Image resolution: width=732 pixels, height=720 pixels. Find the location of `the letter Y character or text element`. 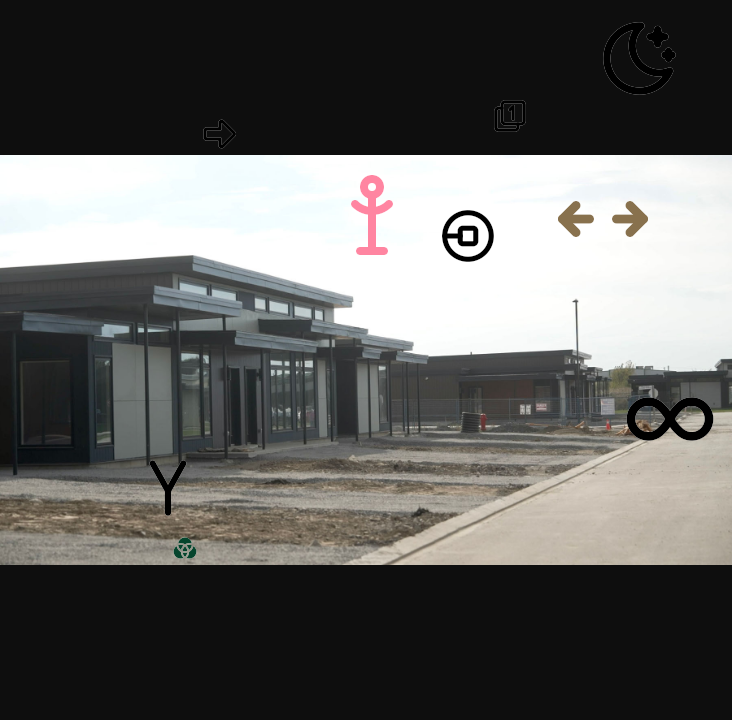

the letter Y character or text element is located at coordinates (168, 488).